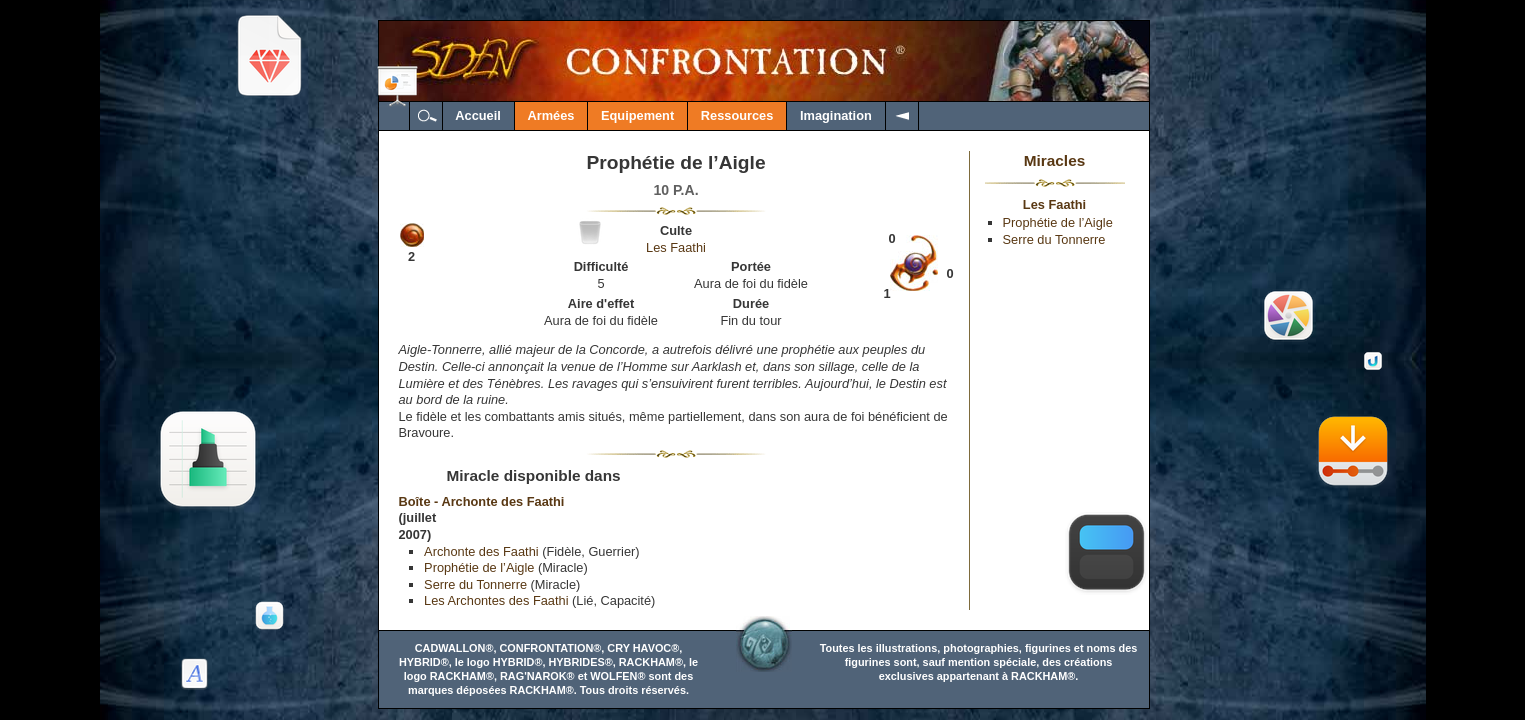 This screenshot has width=1525, height=720. I want to click on open a presentation file, so click(397, 85).